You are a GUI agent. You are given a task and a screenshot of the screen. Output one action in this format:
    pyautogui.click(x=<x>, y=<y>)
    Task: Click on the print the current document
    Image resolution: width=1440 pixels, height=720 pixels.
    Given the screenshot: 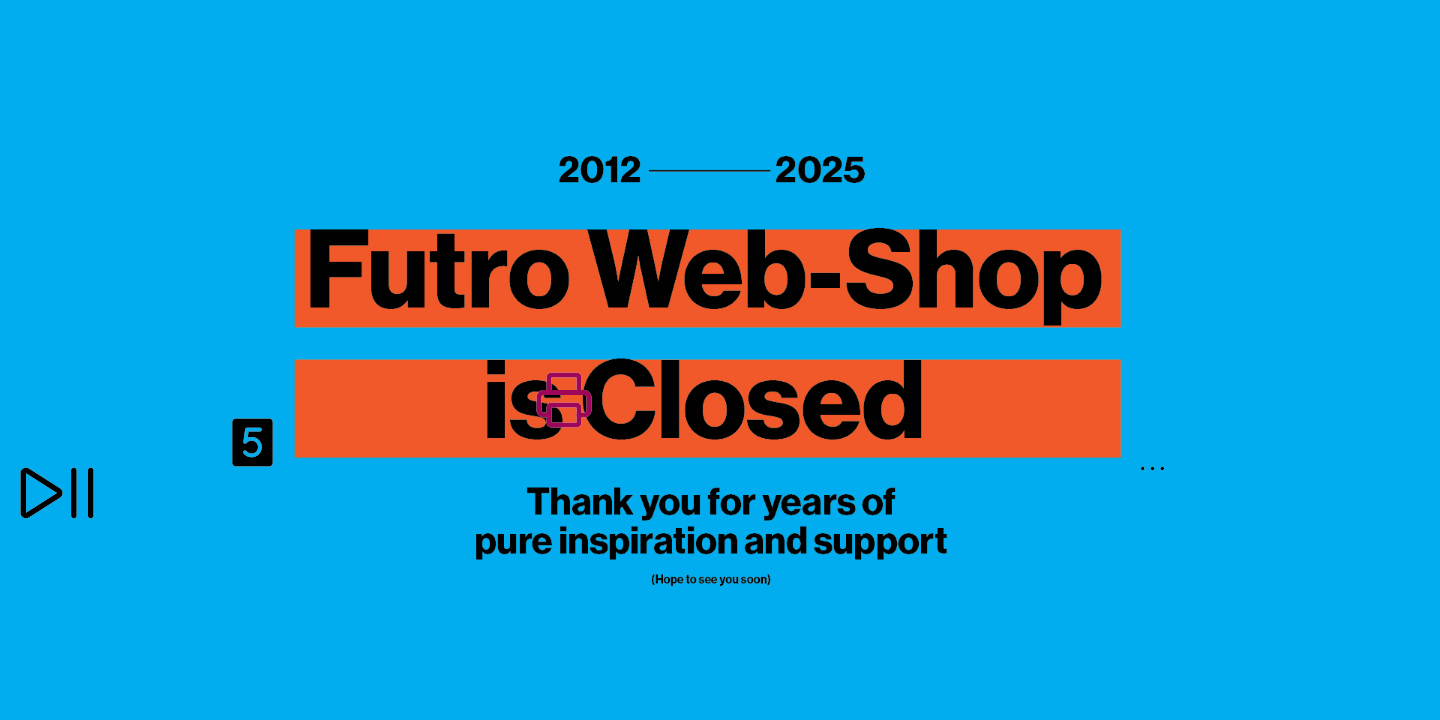 What is the action you would take?
    pyautogui.click(x=564, y=400)
    